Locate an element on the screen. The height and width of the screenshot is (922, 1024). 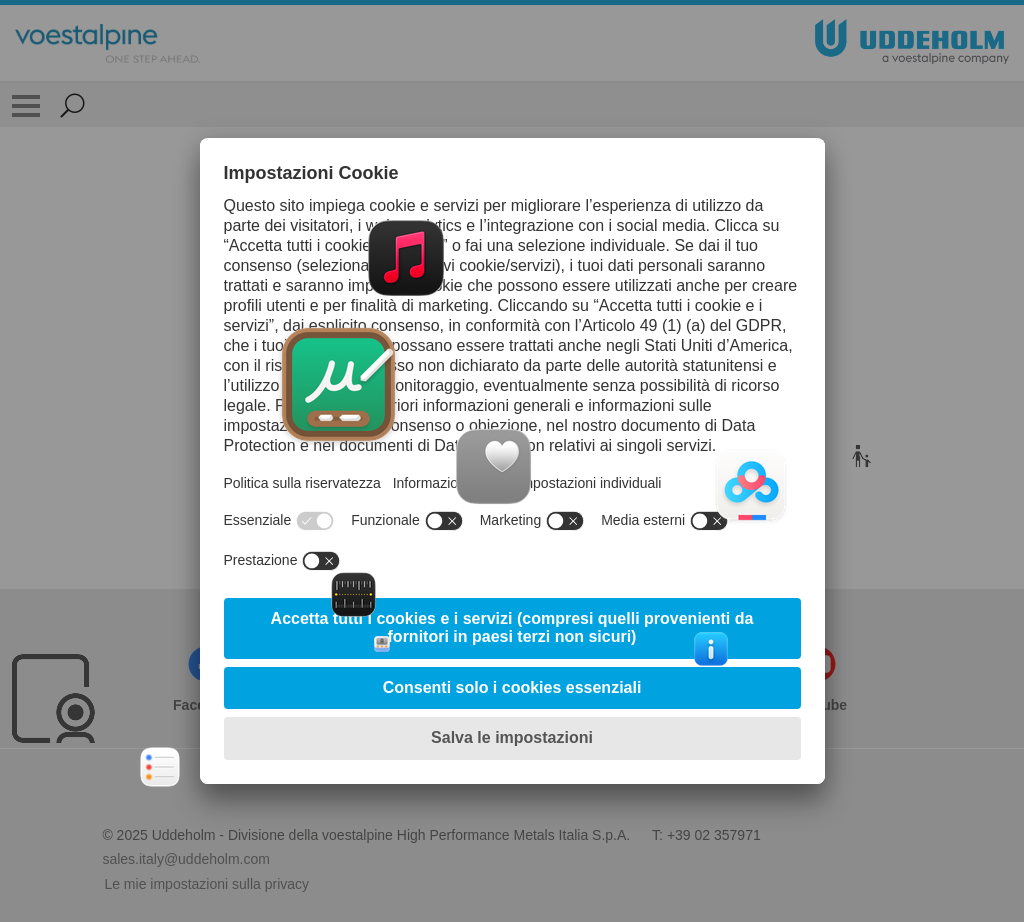
open camera or webcam app is located at coordinates (50, 698).